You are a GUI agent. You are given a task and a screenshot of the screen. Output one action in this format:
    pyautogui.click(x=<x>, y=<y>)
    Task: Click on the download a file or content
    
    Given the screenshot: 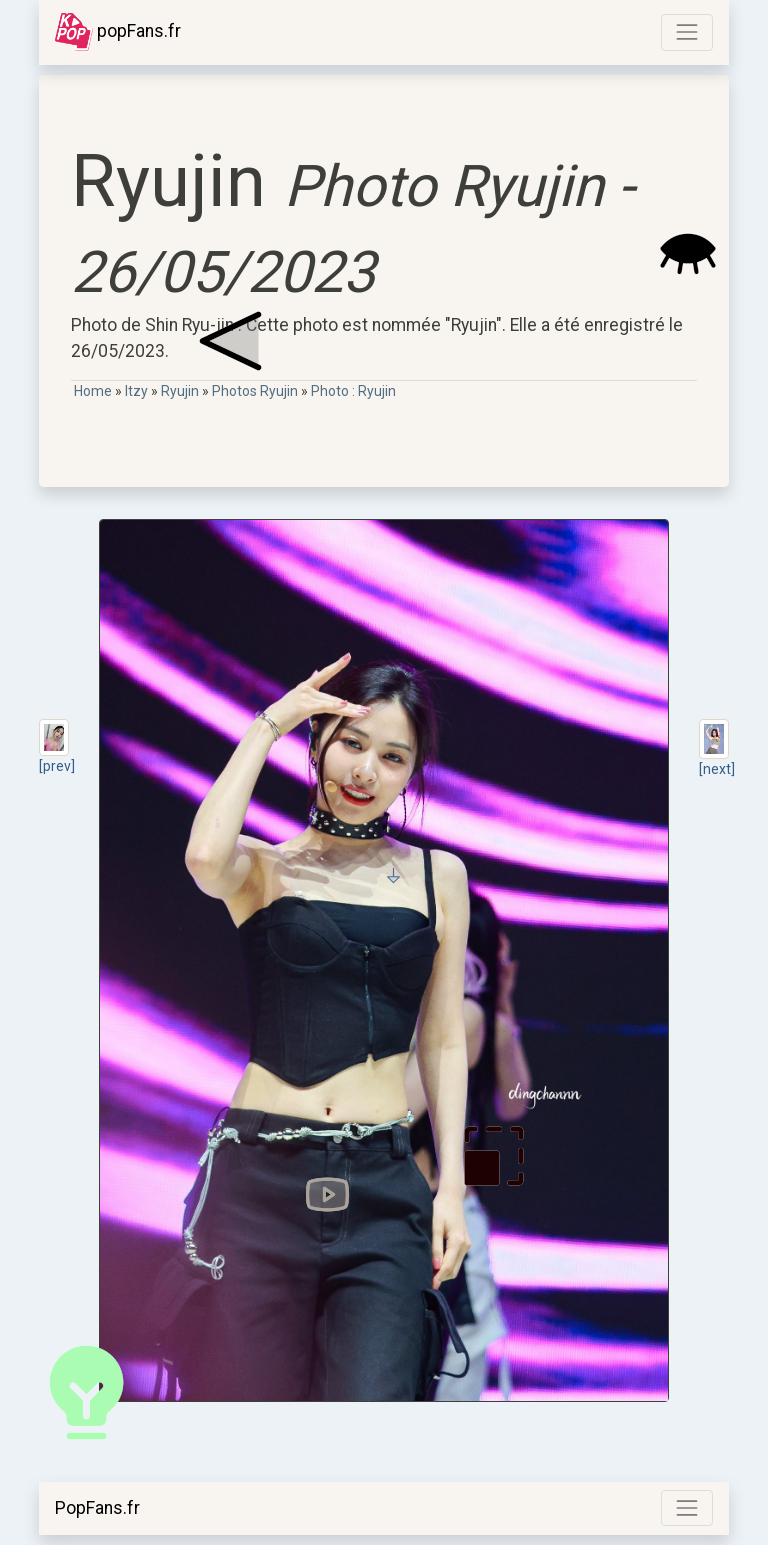 What is the action you would take?
    pyautogui.click(x=393, y=875)
    